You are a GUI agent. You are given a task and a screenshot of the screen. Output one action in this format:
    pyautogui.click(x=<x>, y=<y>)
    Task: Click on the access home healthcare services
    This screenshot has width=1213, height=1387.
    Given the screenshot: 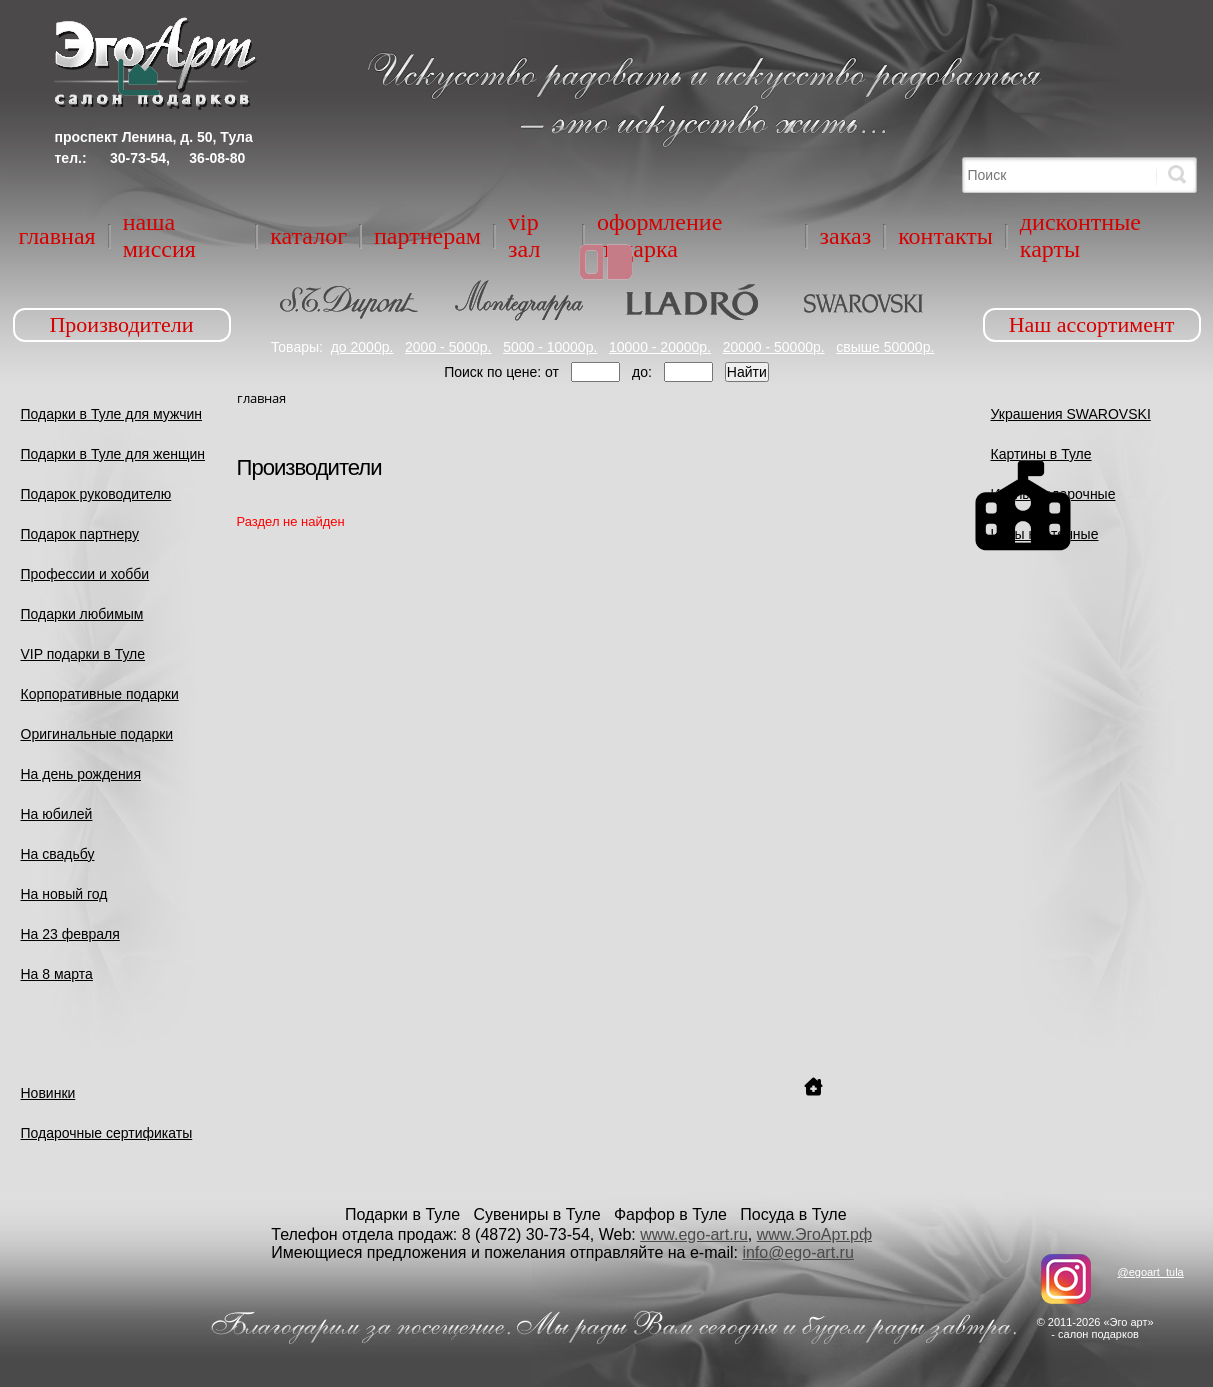 What is the action you would take?
    pyautogui.click(x=813, y=1086)
    